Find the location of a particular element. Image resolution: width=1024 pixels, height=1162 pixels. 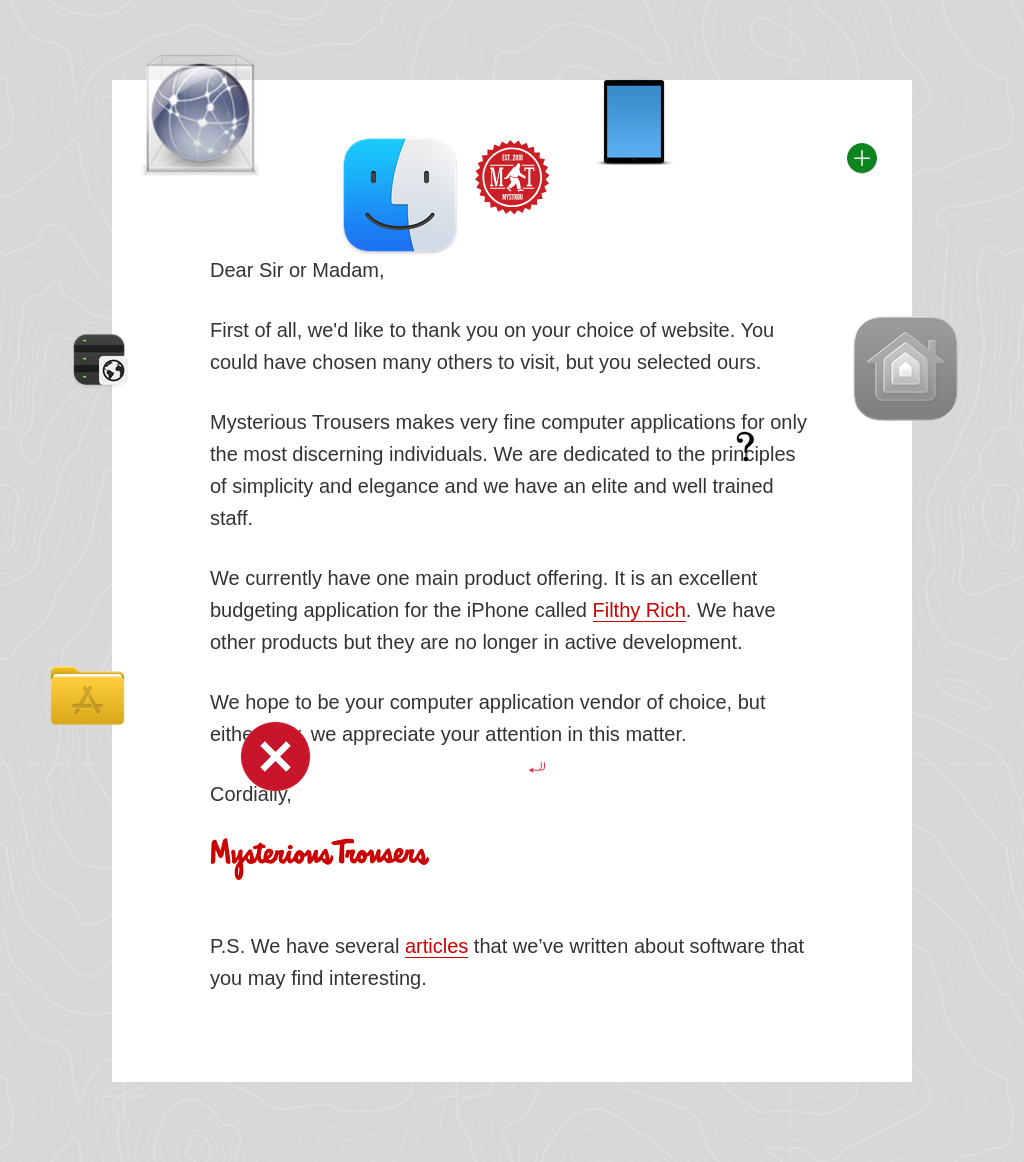

access help documentation or support is located at coordinates (746, 447).